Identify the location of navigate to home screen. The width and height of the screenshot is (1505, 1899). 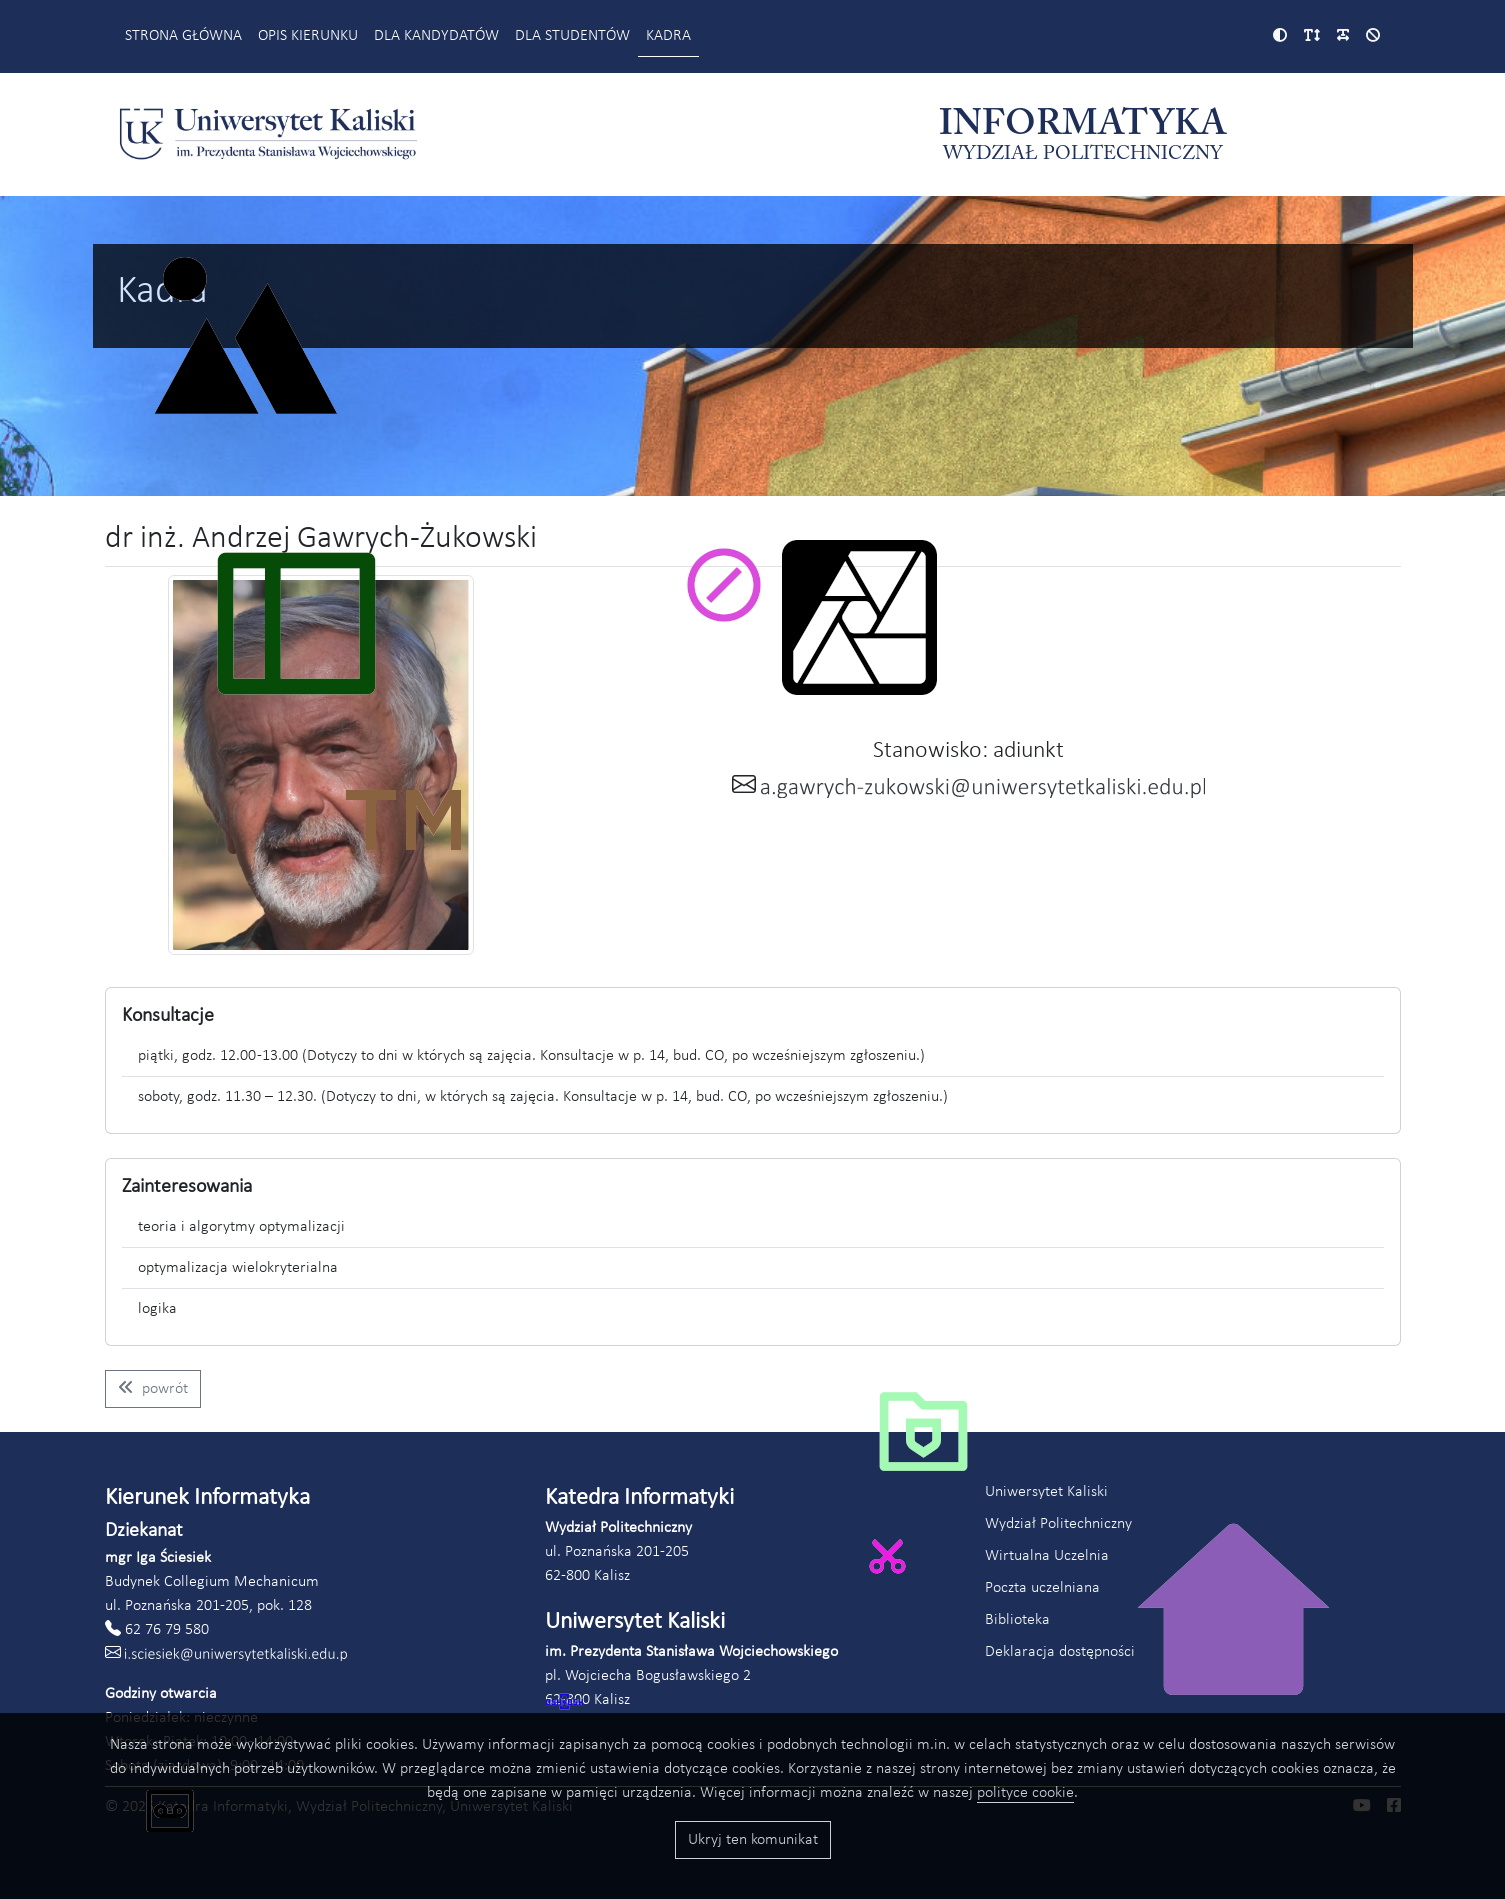
(1233, 1616).